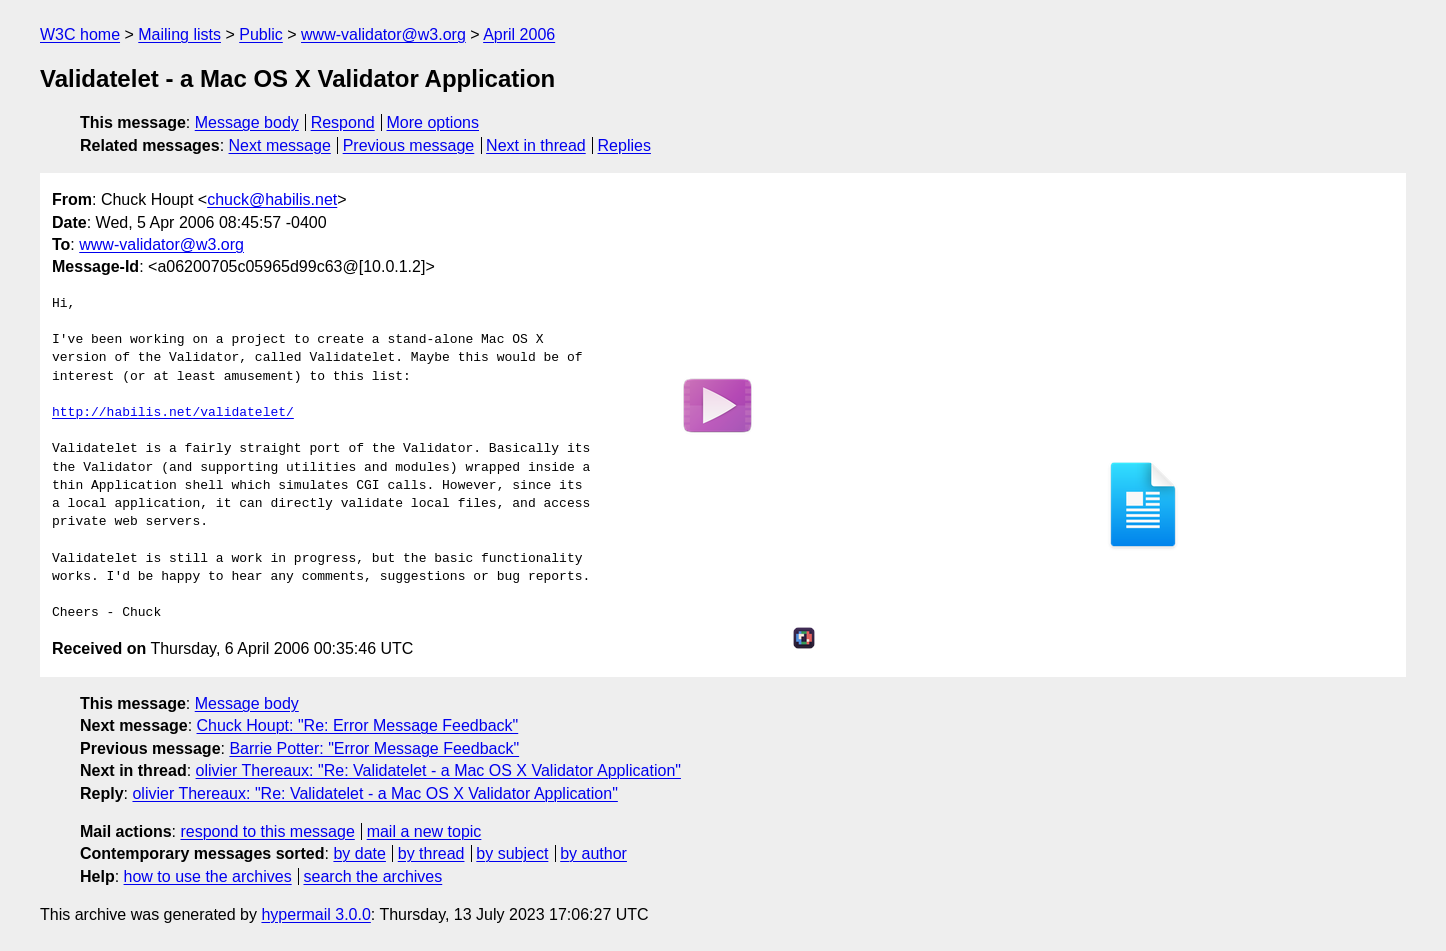 This screenshot has height=951, width=1446. What do you see at coordinates (717, 405) in the screenshot?
I see `open the GNOME Videos (Totem) media player` at bounding box center [717, 405].